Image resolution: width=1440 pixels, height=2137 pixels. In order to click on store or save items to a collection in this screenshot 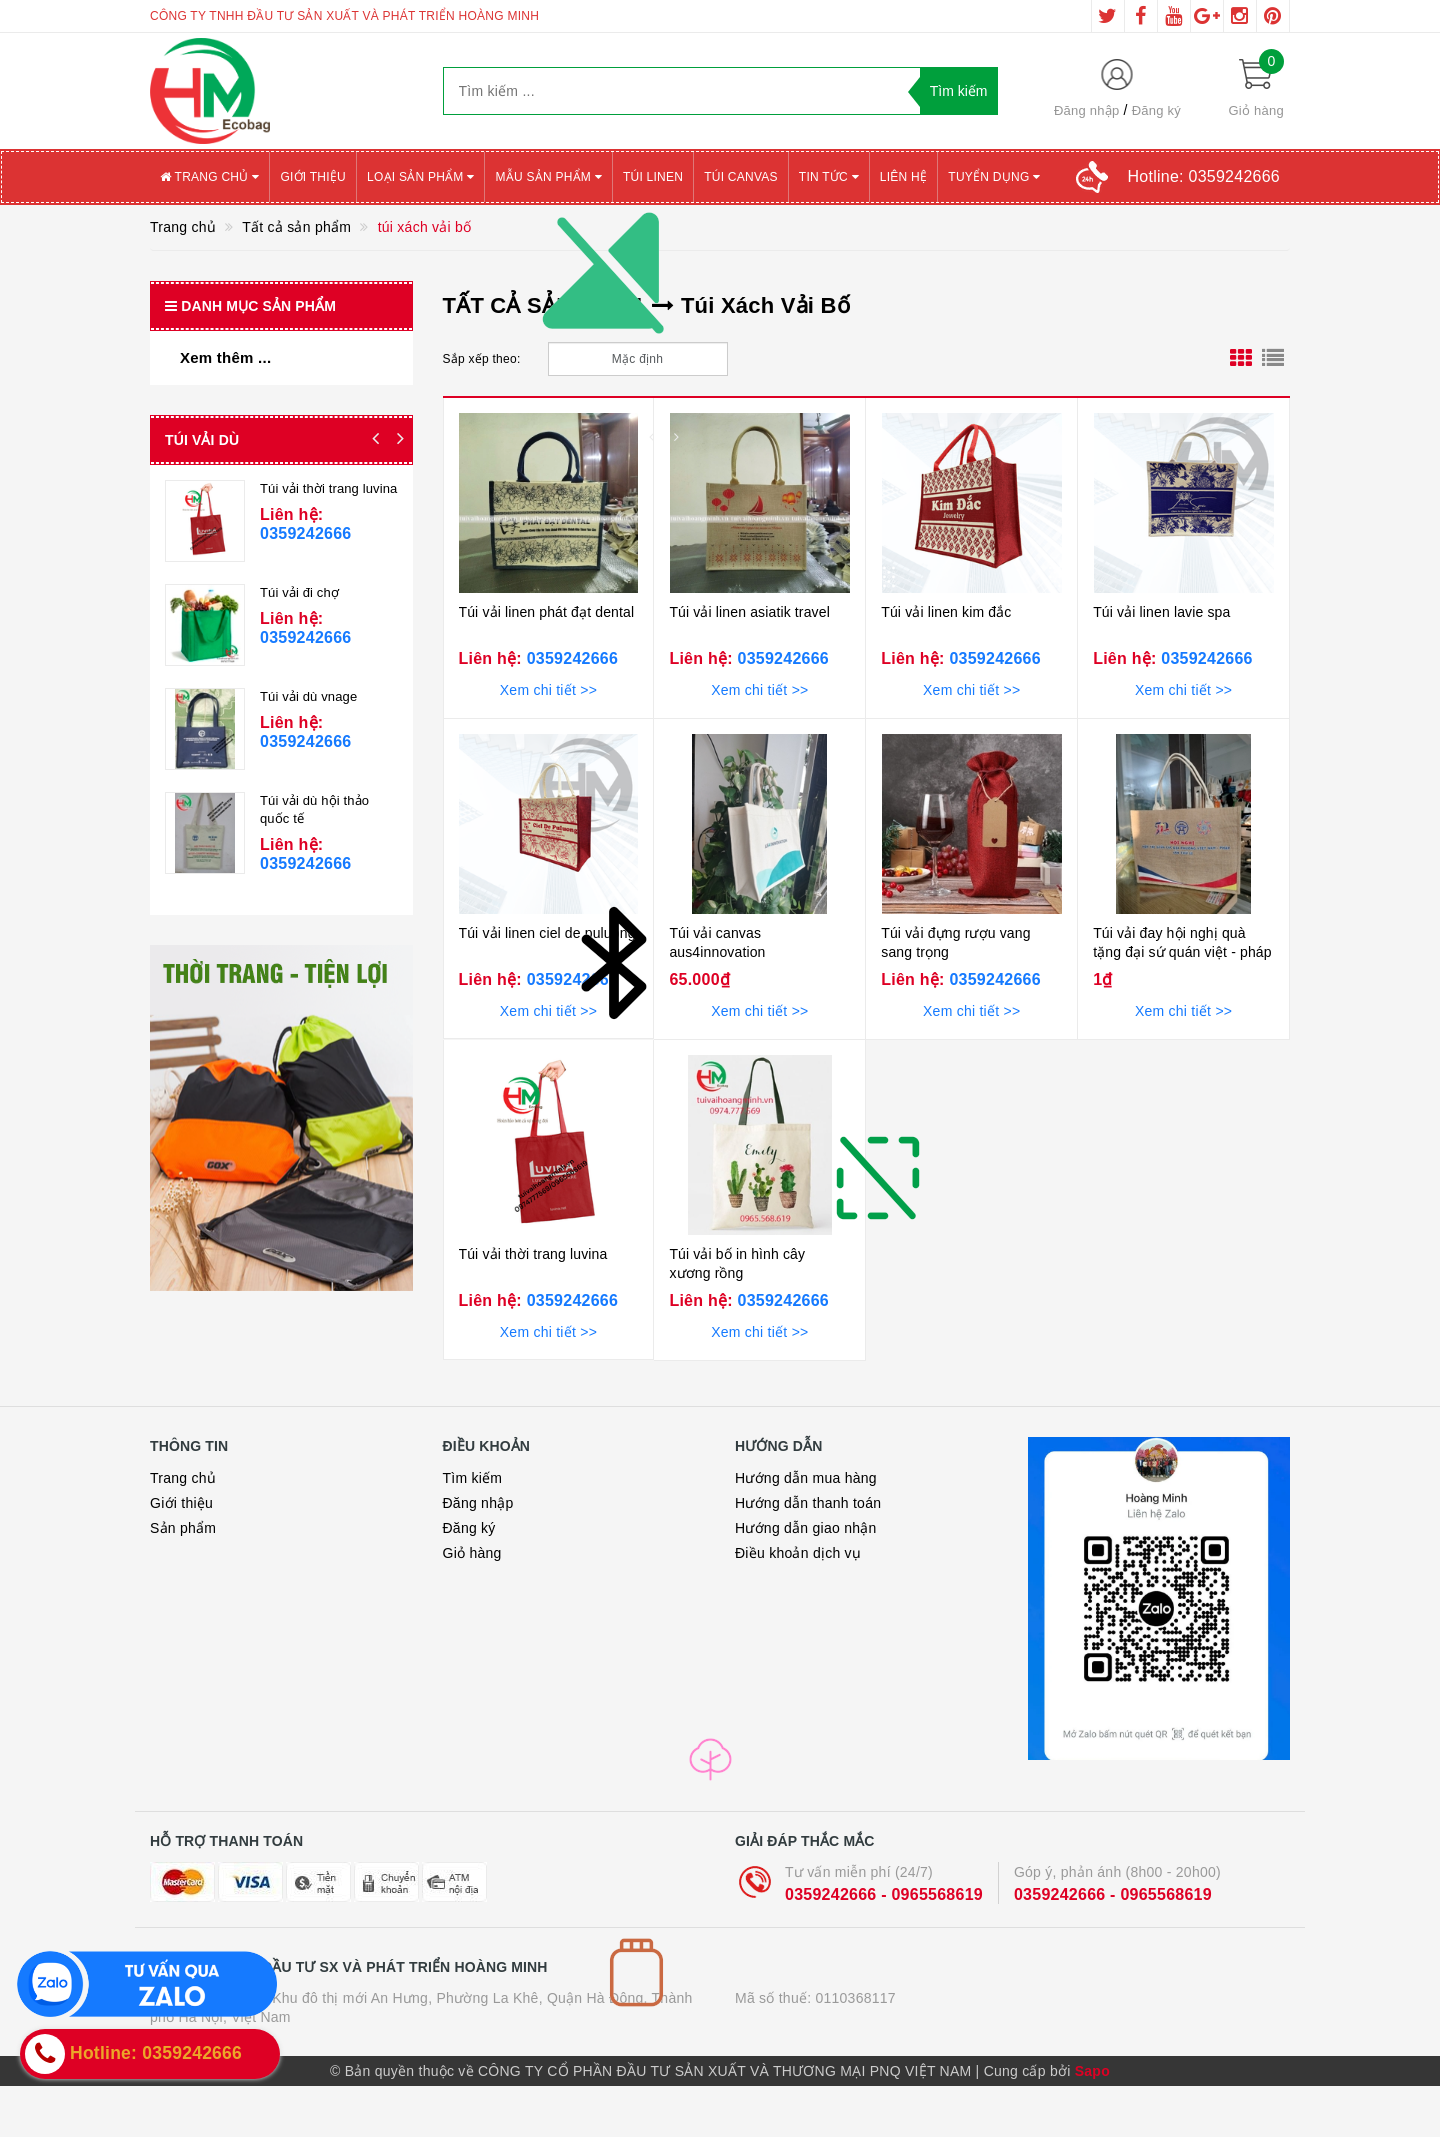, I will do `click(636, 1972)`.